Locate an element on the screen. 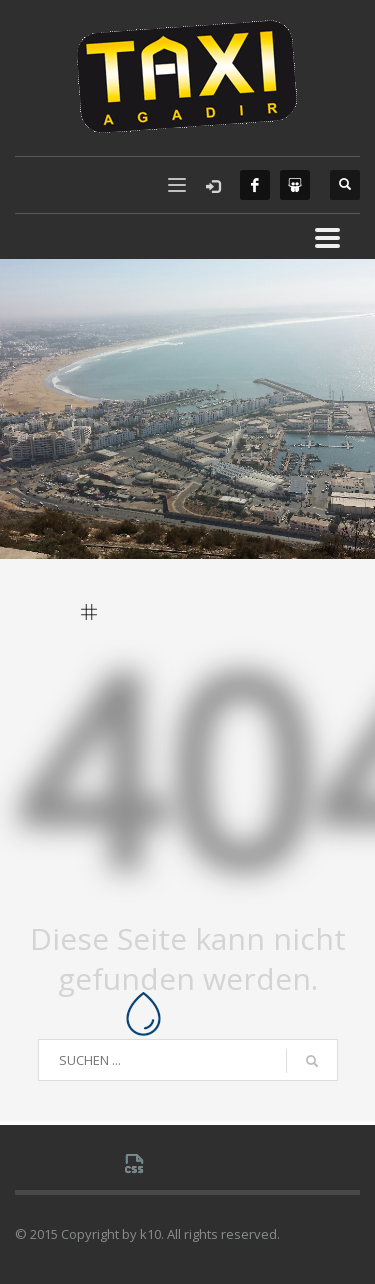 The width and height of the screenshot is (375, 1284). view or open a CSS stylesheet file is located at coordinates (134, 1164).